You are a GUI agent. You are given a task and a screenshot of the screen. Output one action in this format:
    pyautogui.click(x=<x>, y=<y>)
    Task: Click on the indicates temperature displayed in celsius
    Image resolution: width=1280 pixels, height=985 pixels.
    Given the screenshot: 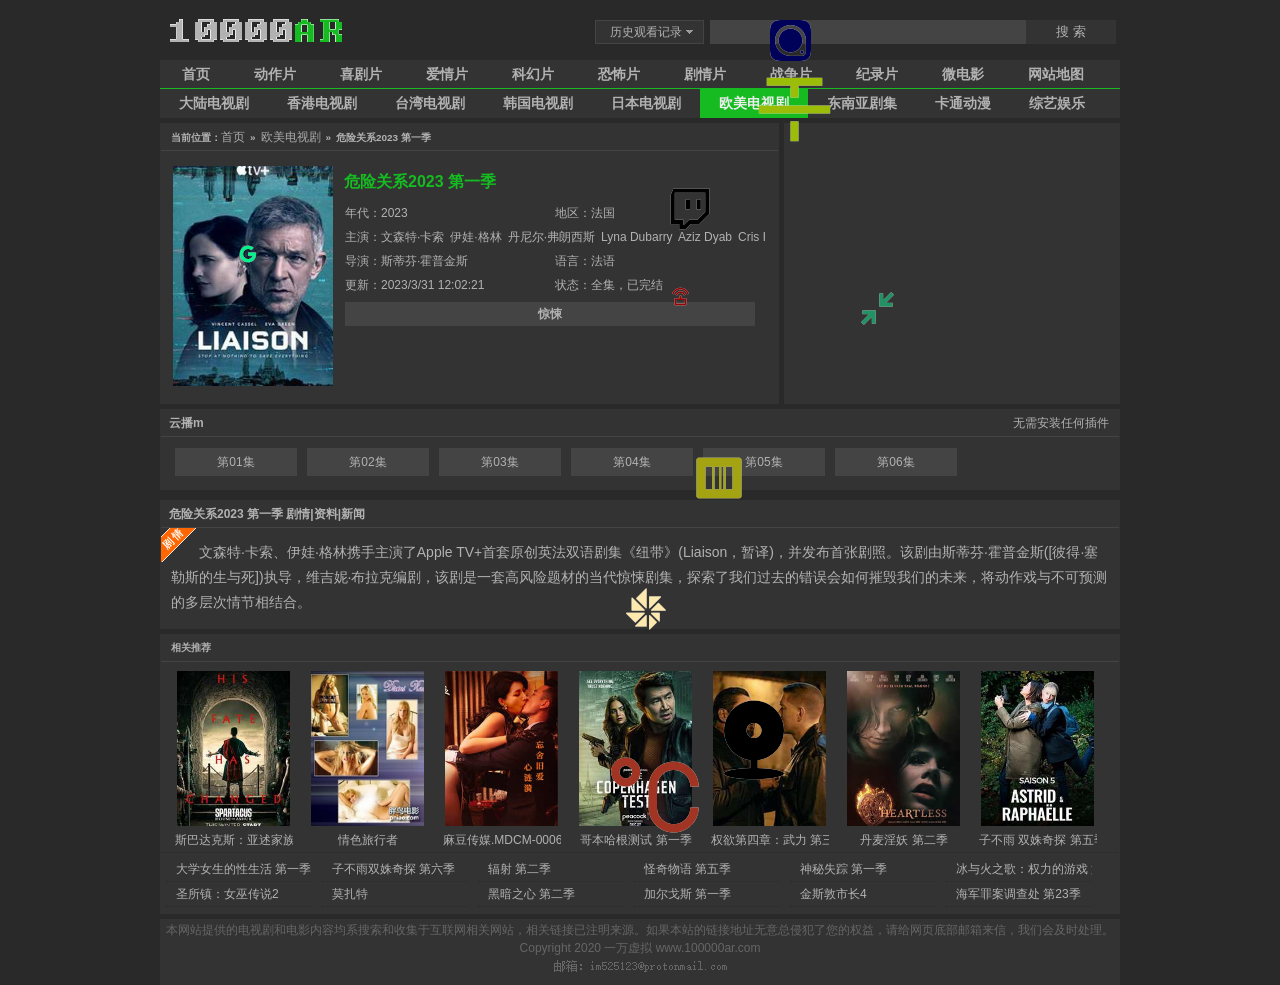 What is the action you would take?
    pyautogui.click(x=657, y=795)
    